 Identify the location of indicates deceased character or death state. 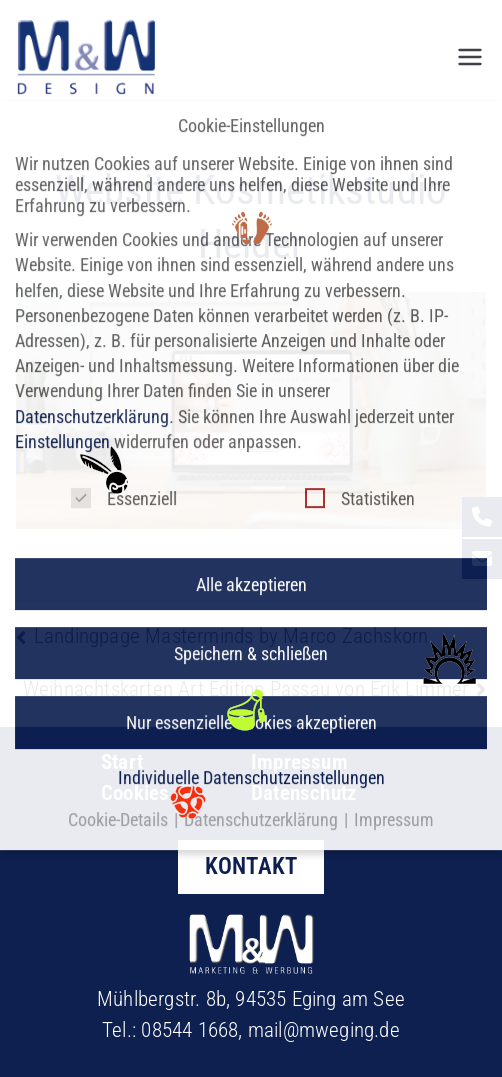
(252, 228).